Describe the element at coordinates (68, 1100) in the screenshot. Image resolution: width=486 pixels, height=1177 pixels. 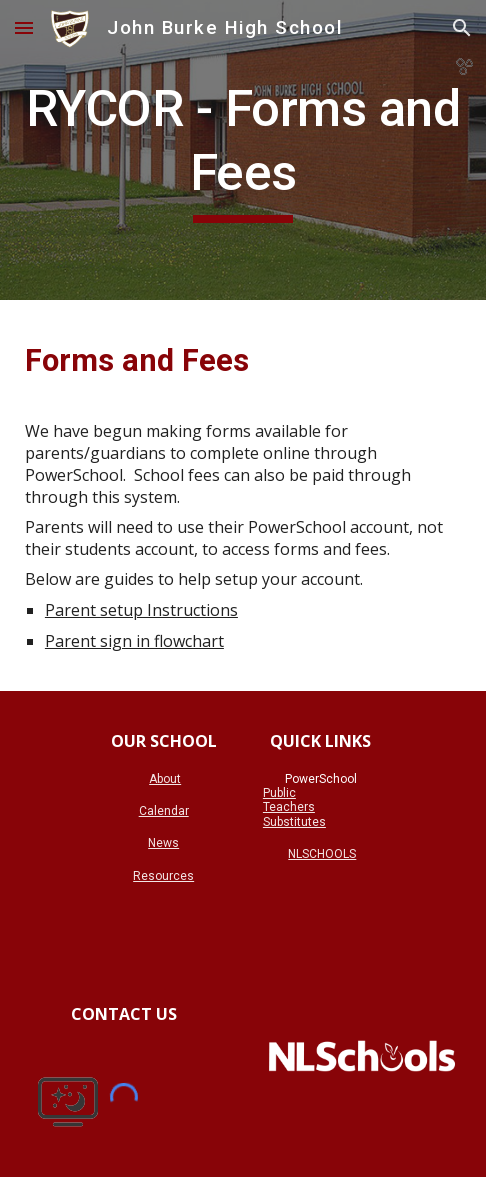
I see `access screensaver settings` at that location.